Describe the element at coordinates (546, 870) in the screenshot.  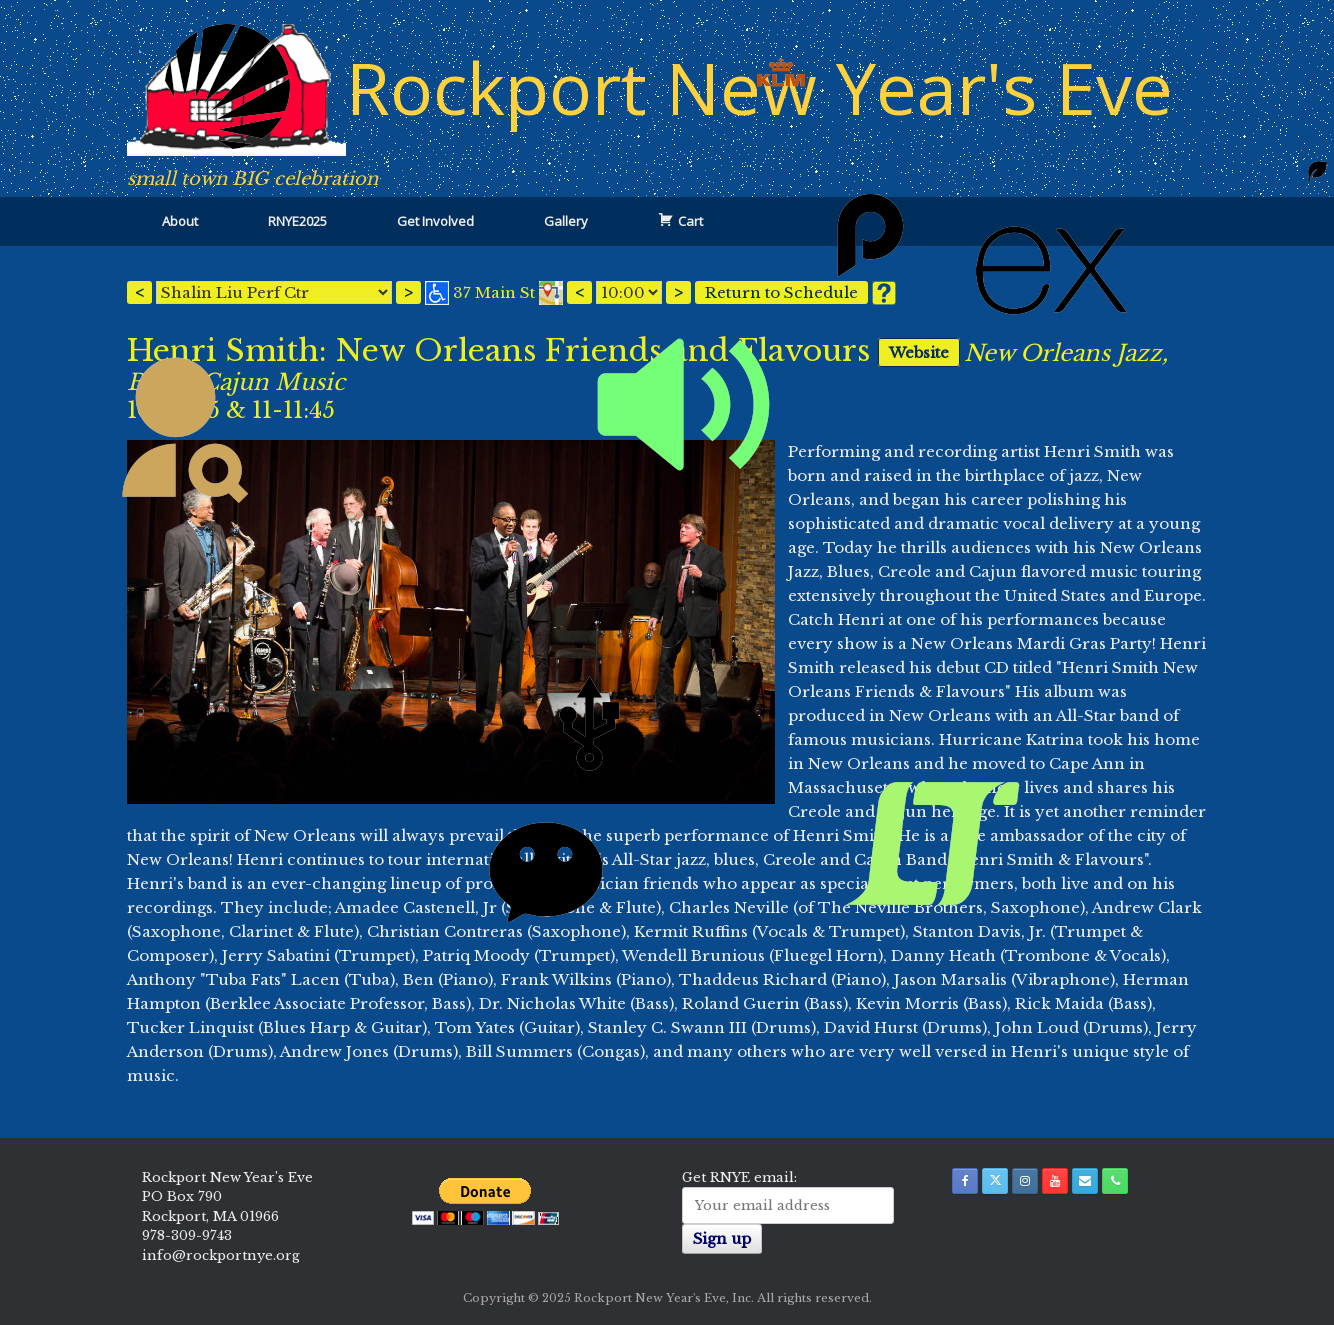
I see `open wechat messaging app` at that location.